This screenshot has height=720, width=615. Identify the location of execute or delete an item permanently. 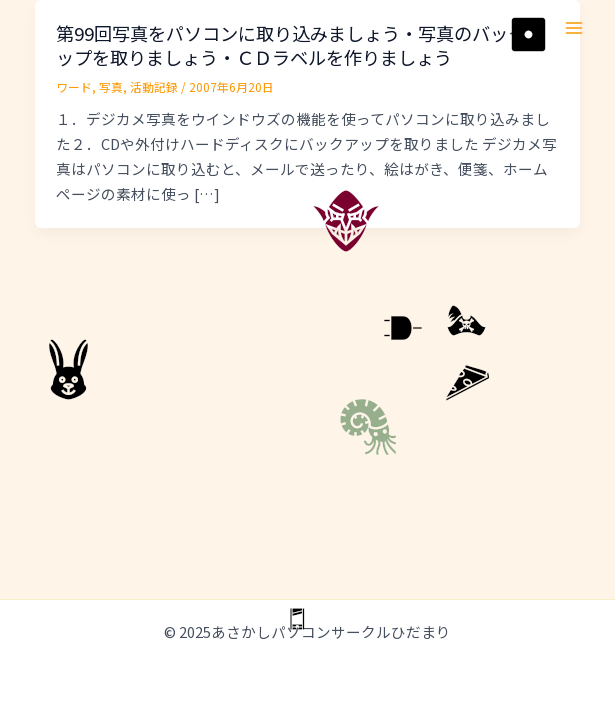
(297, 619).